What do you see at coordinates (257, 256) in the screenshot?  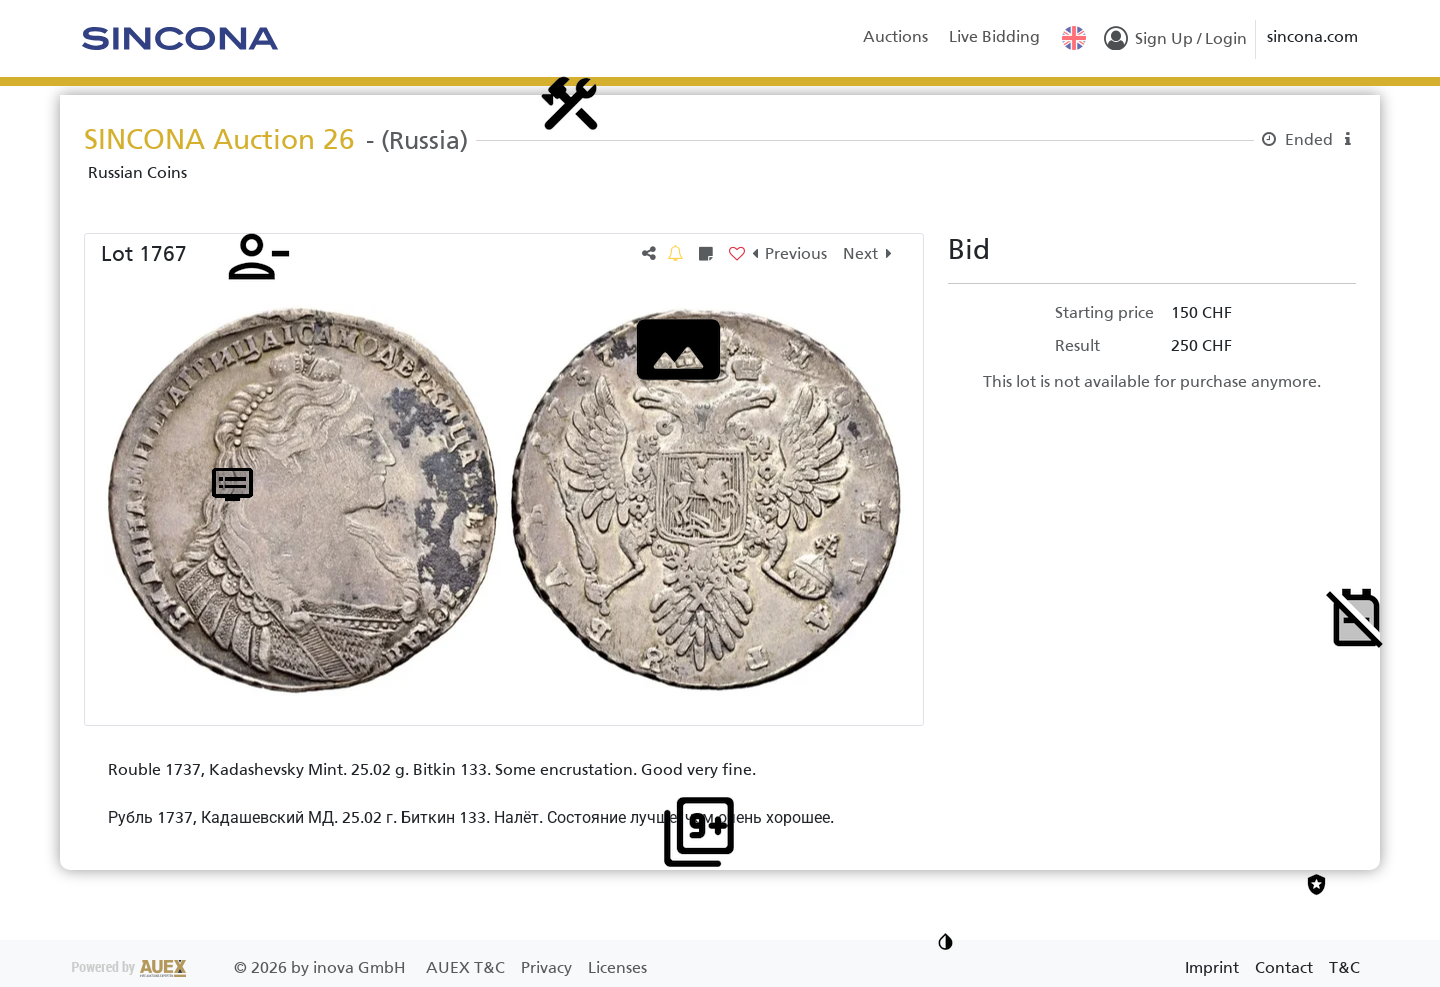 I see `remove a contact or friend` at bounding box center [257, 256].